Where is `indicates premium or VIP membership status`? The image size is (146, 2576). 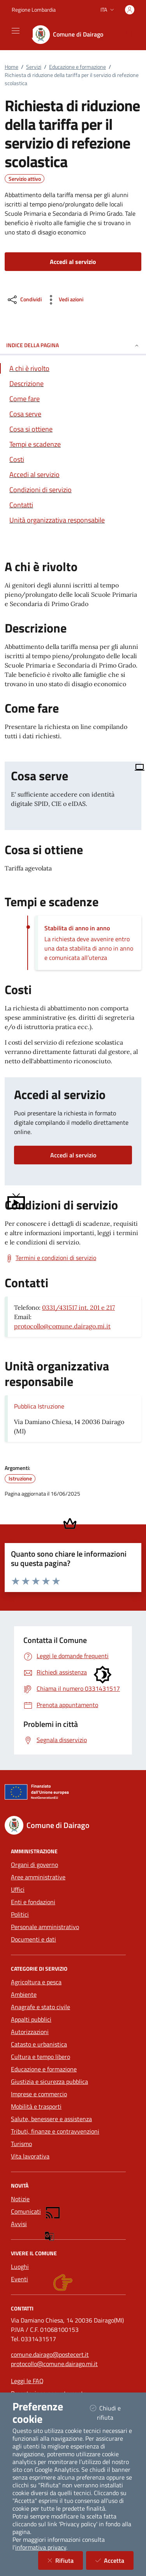
indicates premium or VIP membership status is located at coordinates (70, 1524).